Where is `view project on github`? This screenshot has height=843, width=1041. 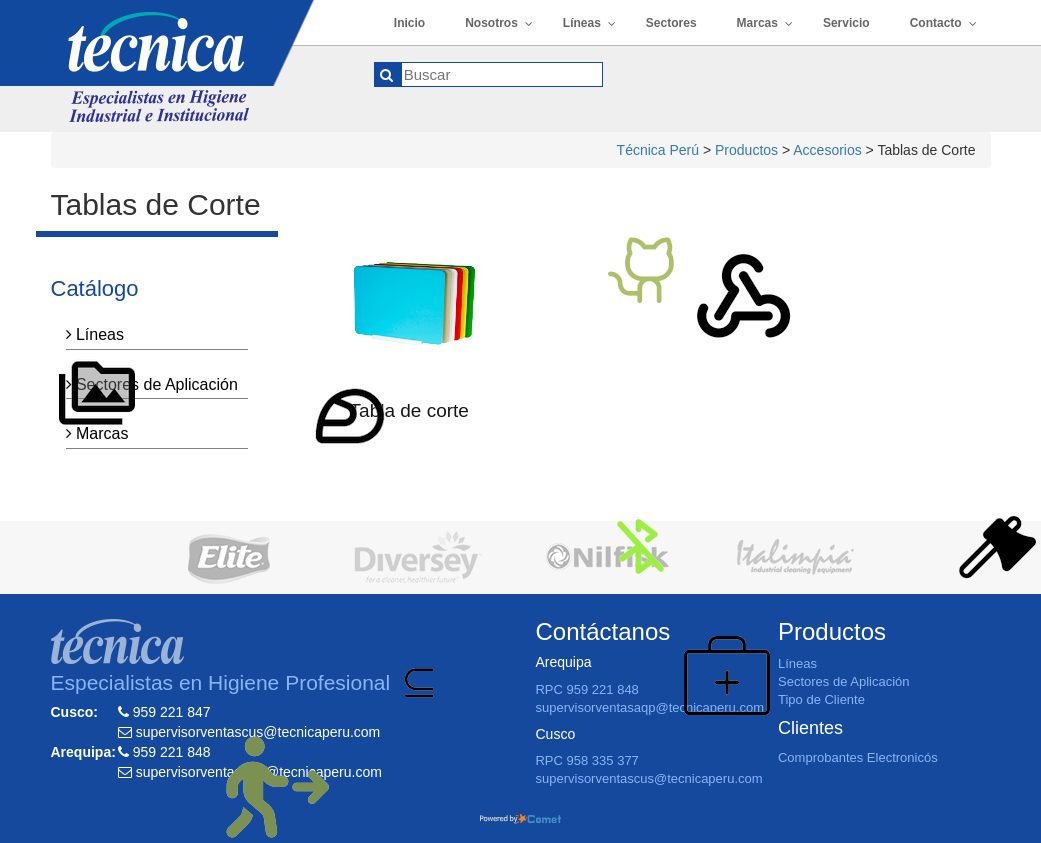 view project on github is located at coordinates (647, 269).